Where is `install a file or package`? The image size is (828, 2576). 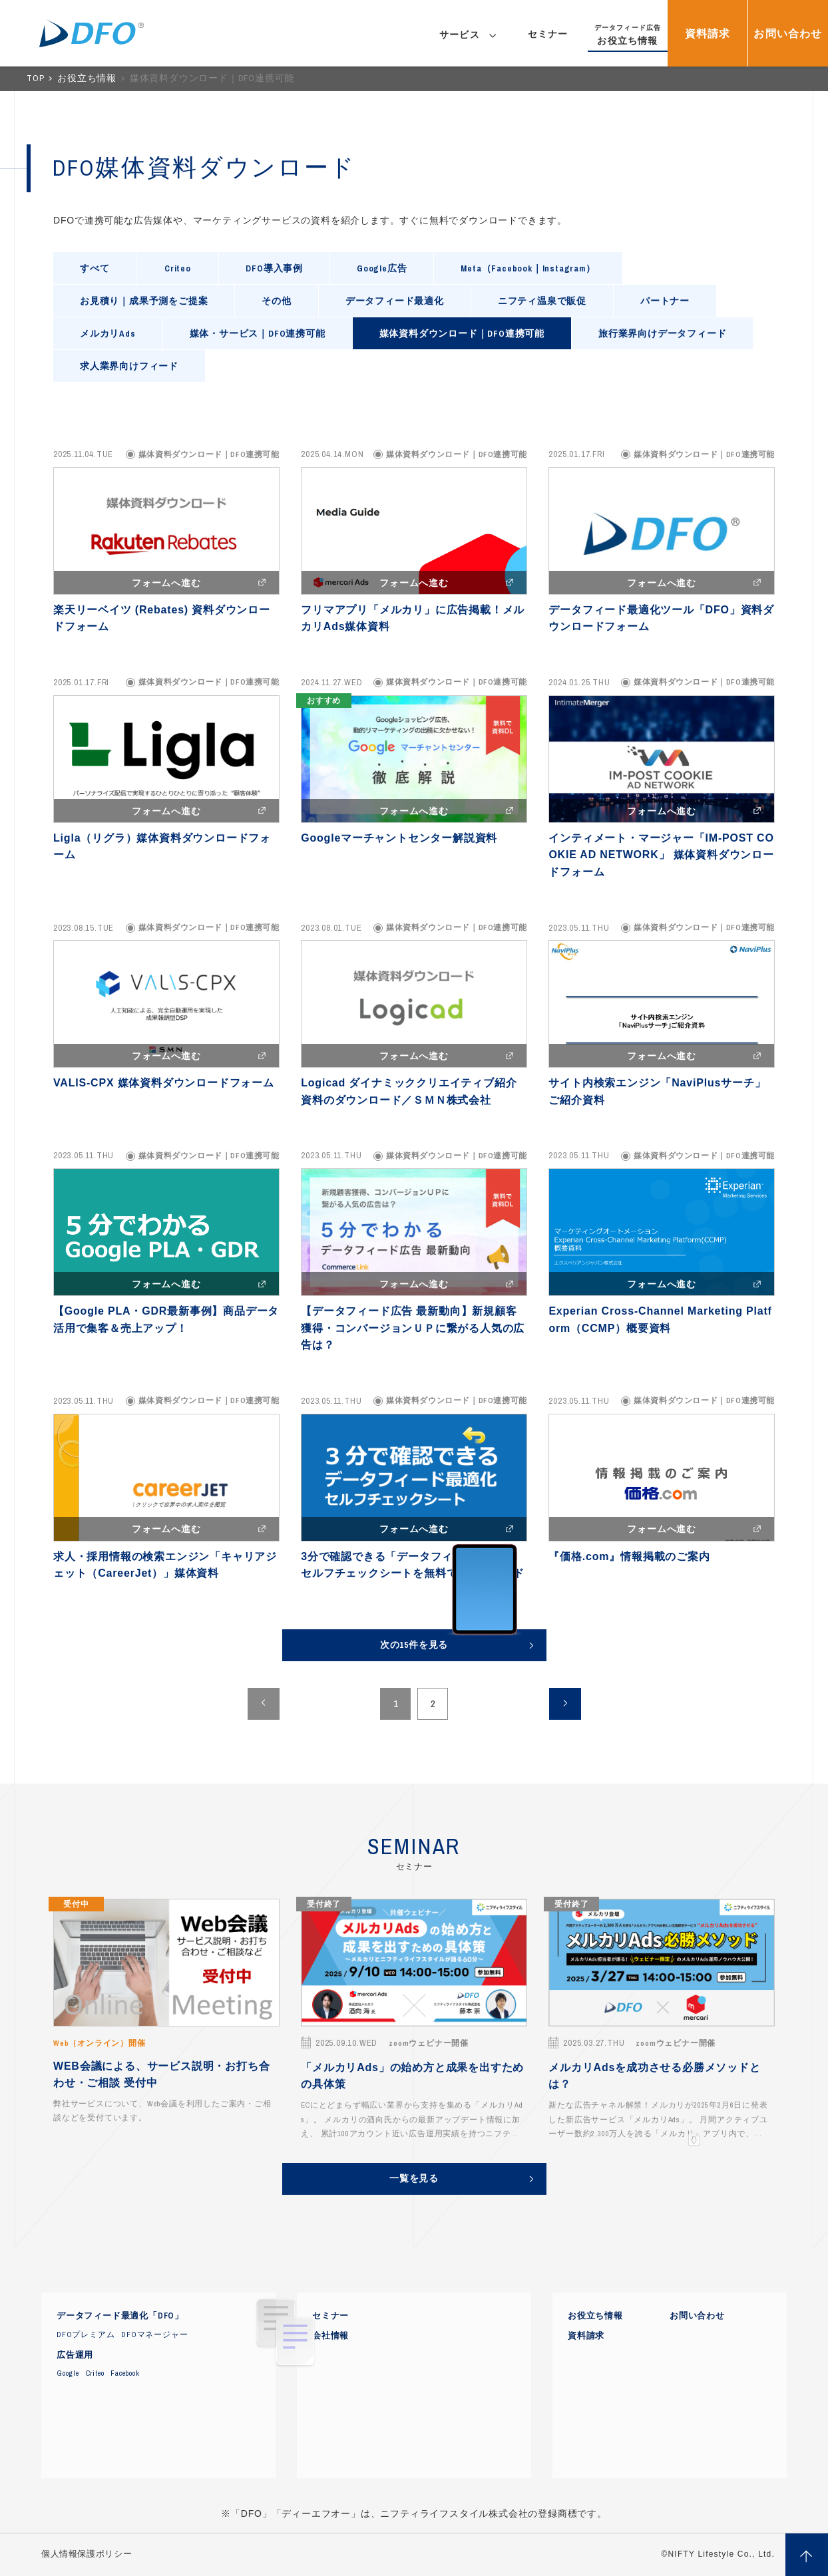
install a file or package is located at coordinates (694, 2139).